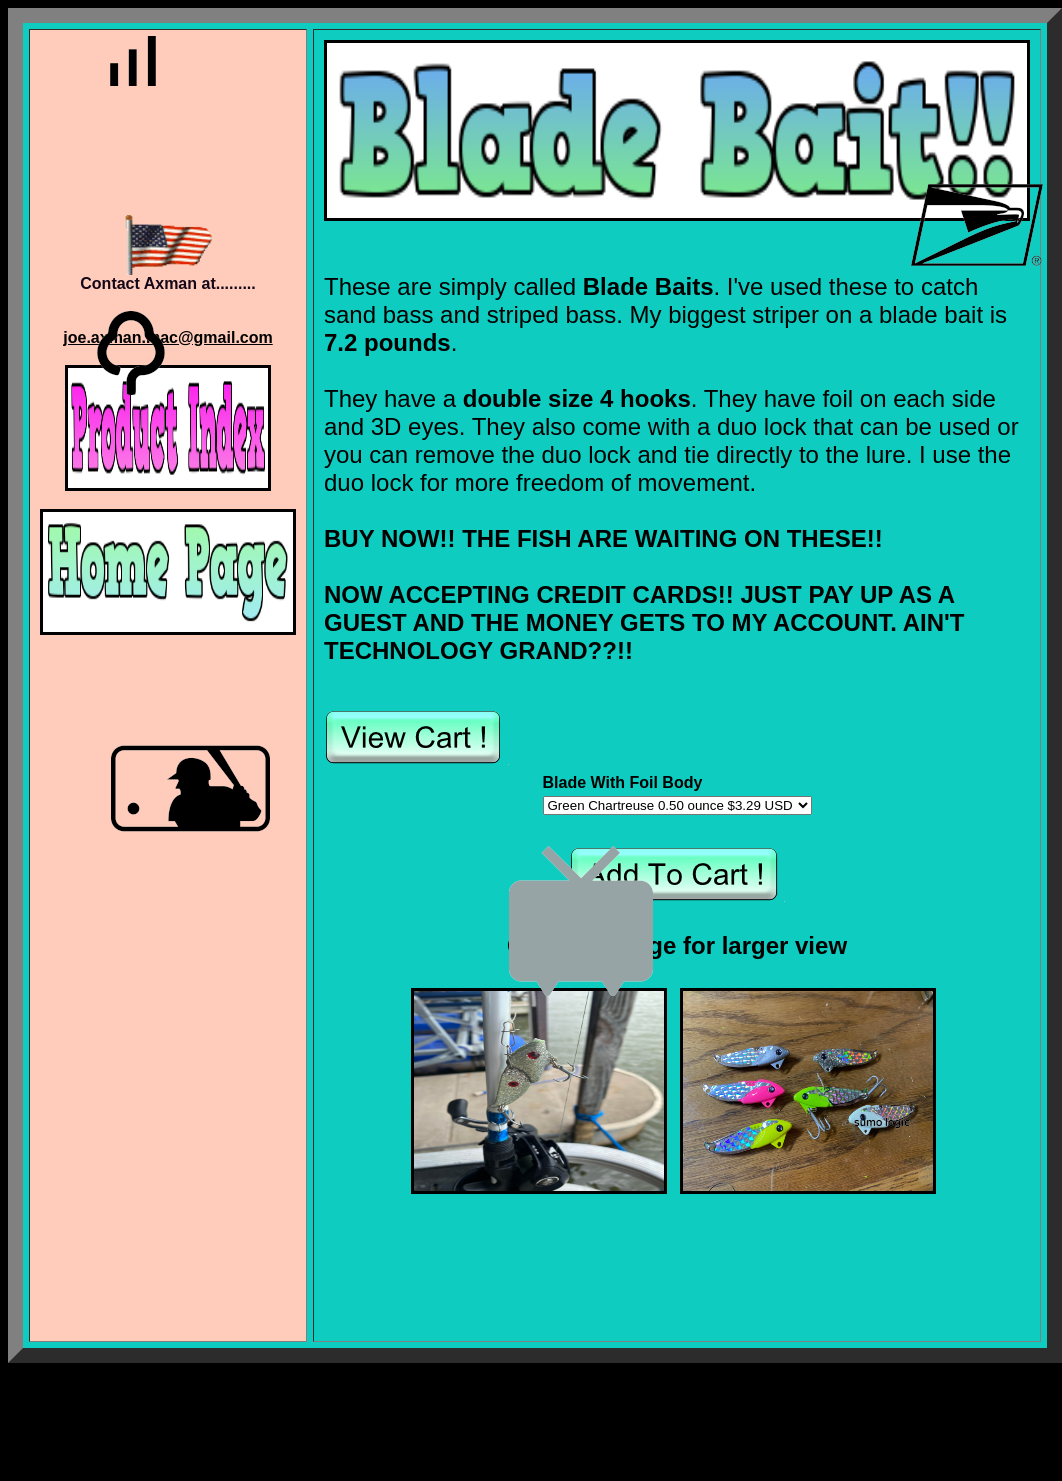 The height and width of the screenshot is (1481, 1062). I want to click on open niconico video streaming app, so click(581, 921).